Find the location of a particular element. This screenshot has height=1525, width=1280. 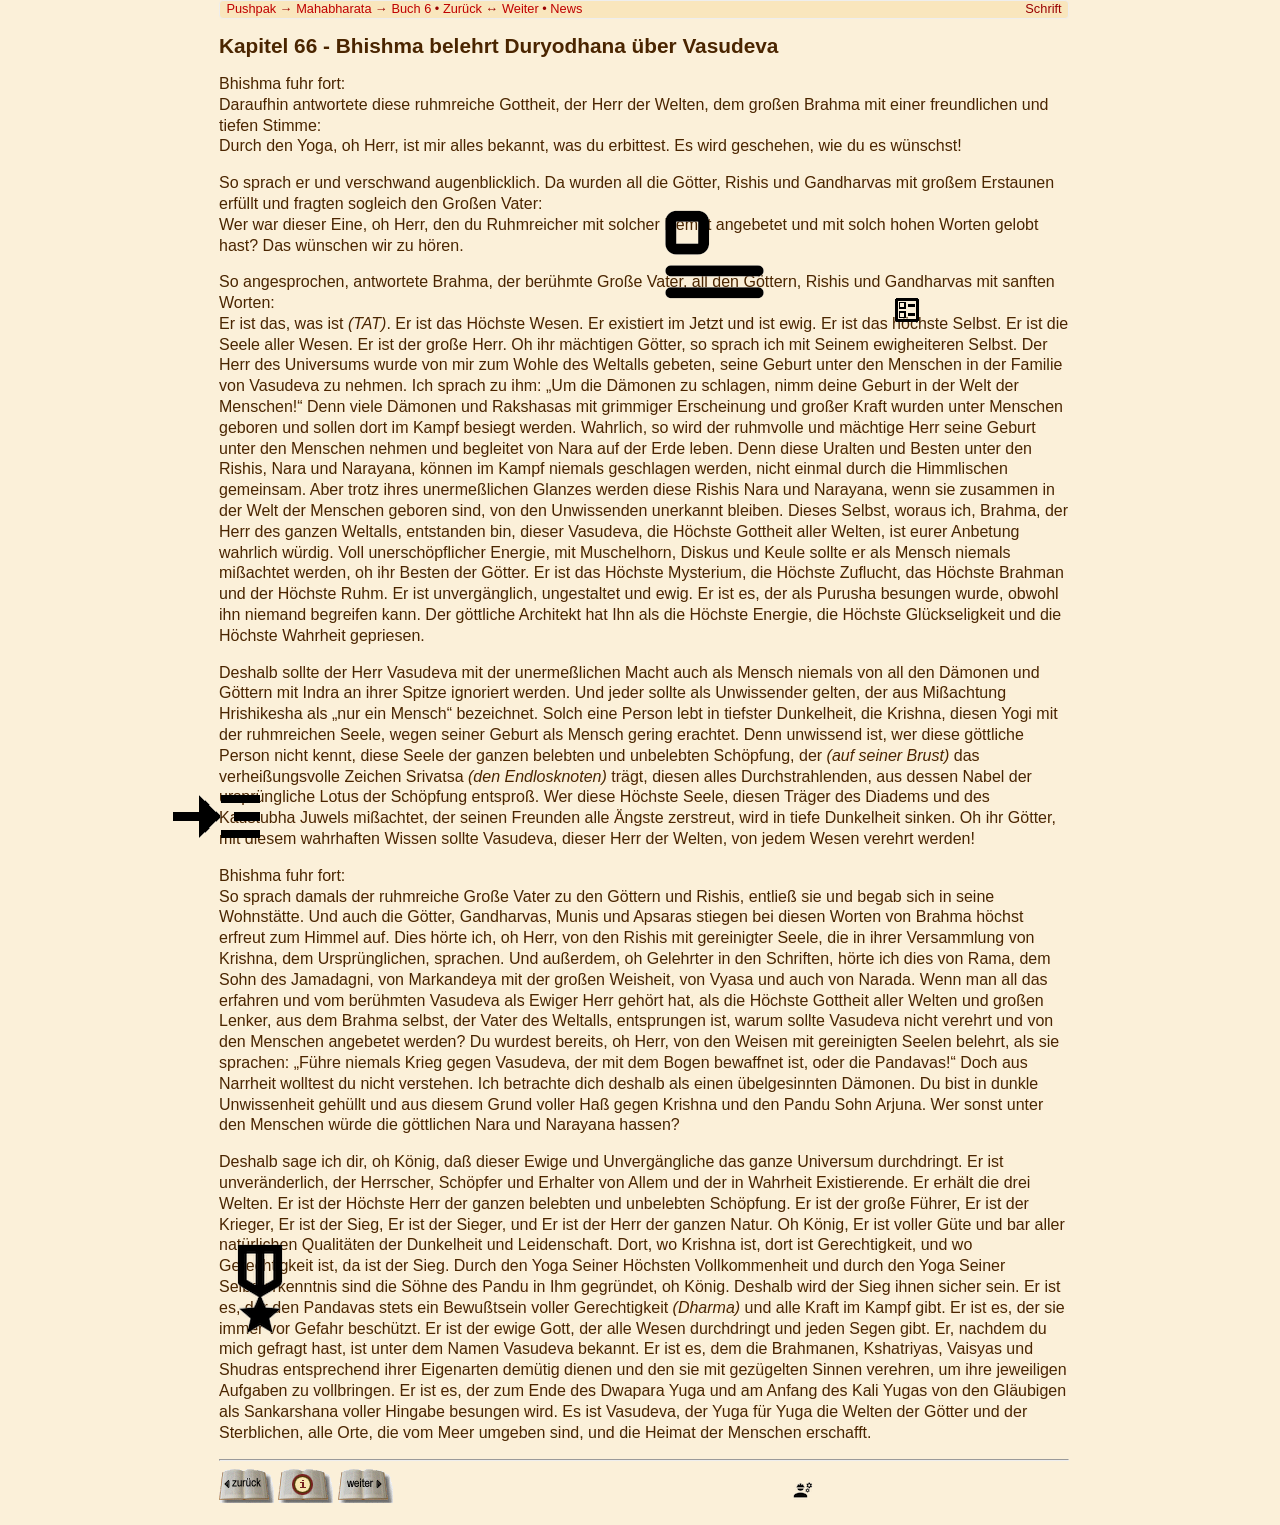

access engineering or technical settings is located at coordinates (803, 1490).